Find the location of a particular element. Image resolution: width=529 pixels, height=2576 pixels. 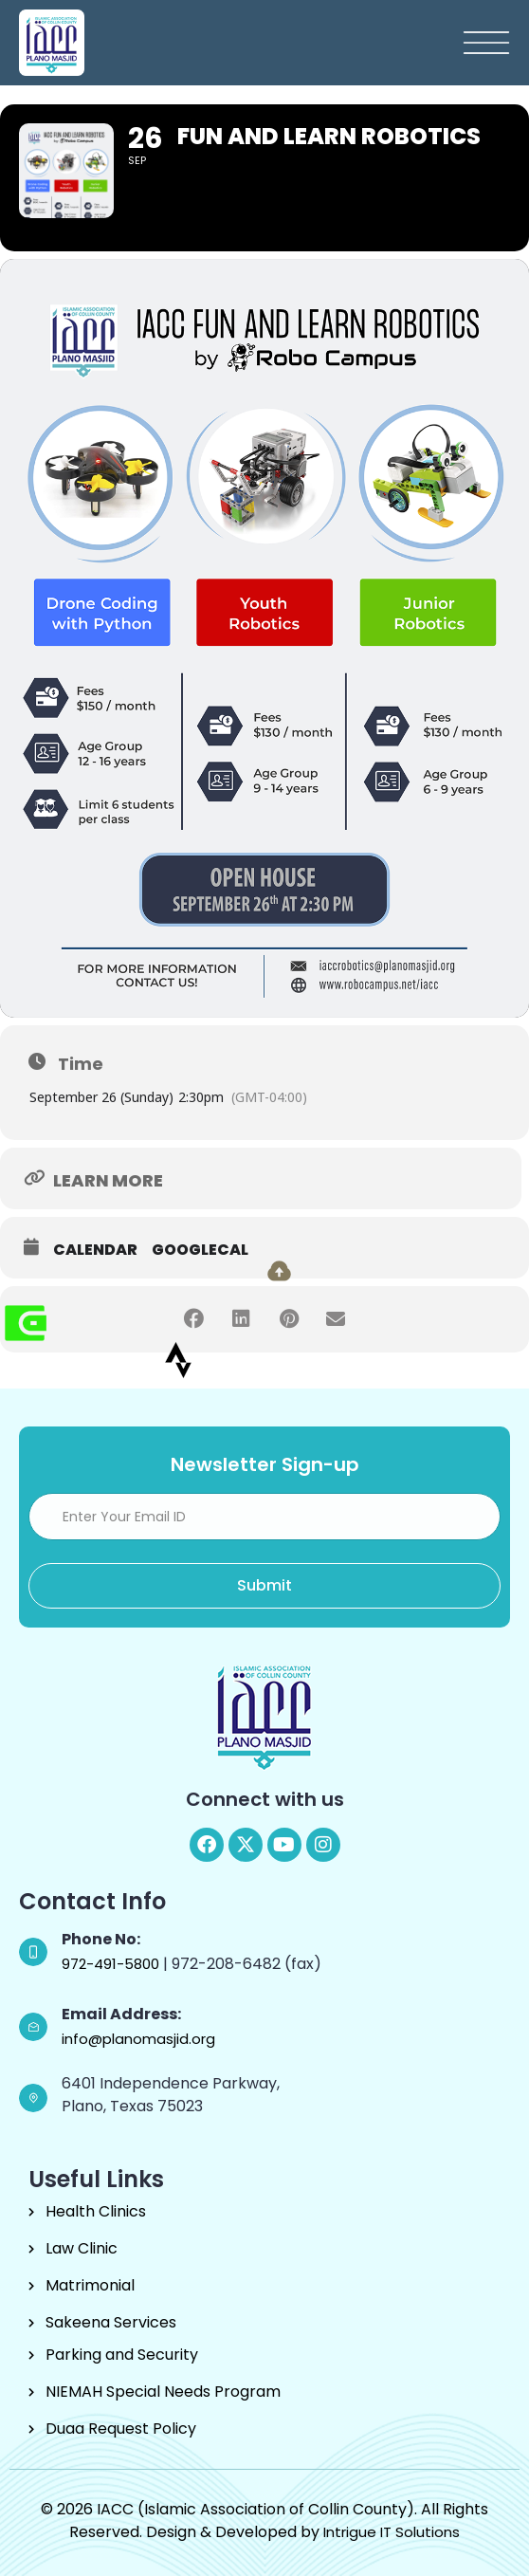

access your wallet or payment methods is located at coordinates (25, 1323).